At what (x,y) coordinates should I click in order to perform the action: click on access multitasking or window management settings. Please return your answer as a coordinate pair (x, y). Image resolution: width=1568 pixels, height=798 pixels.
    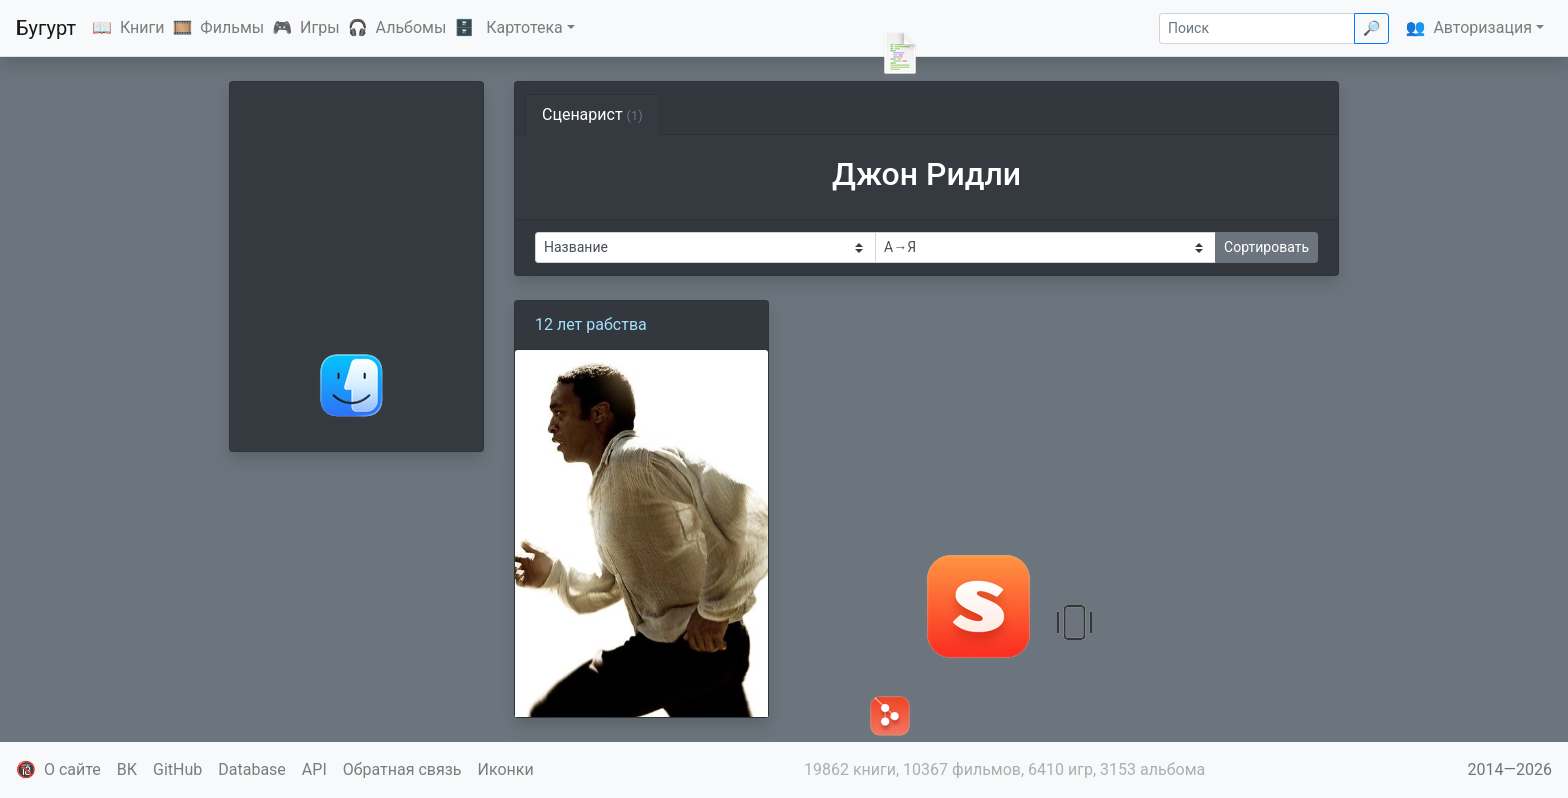
    Looking at the image, I should click on (1074, 622).